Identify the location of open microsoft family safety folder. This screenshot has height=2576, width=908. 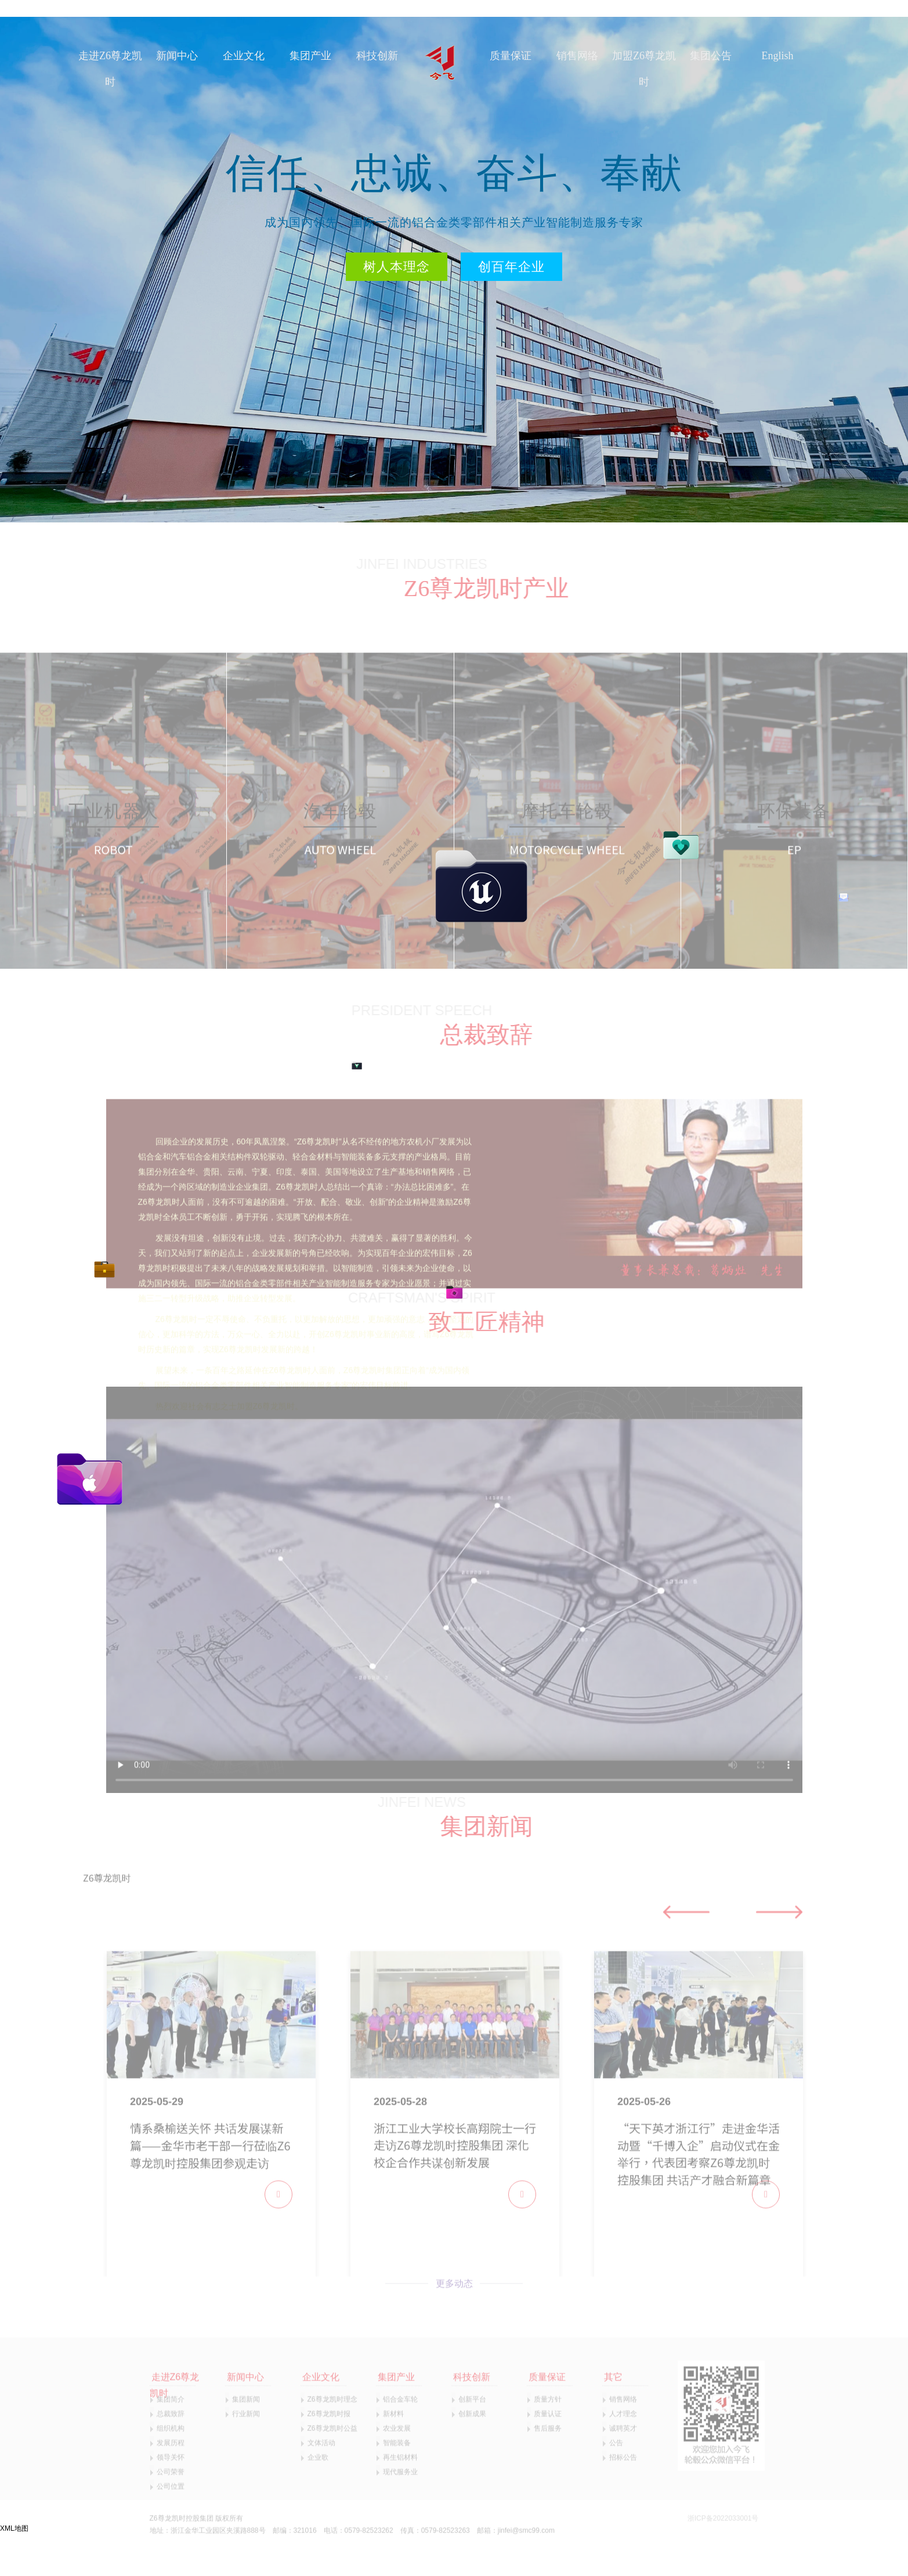
(681, 846).